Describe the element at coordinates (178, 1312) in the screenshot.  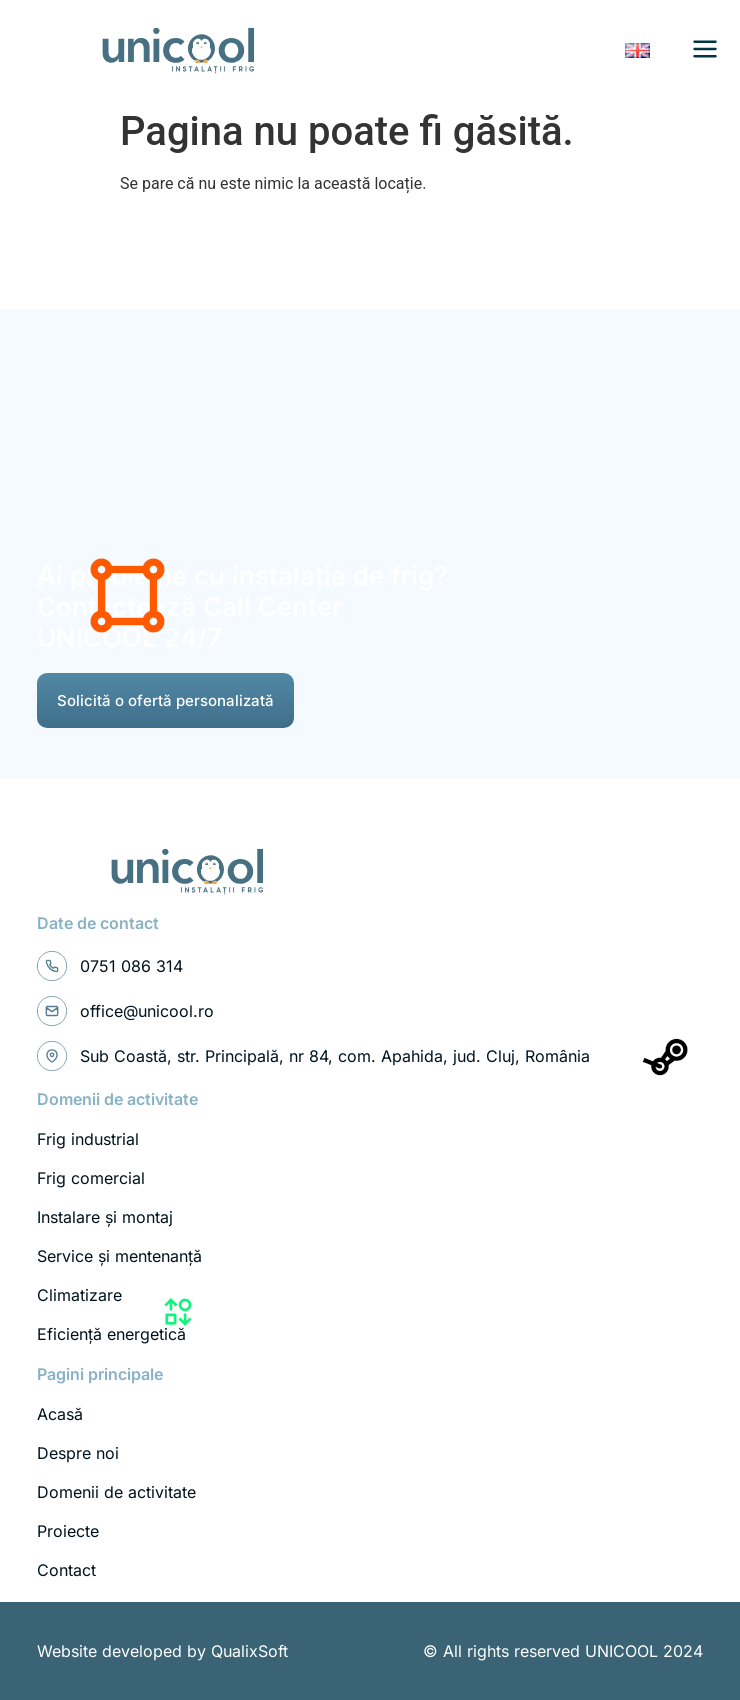
I see `swap or exchange items` at that location.